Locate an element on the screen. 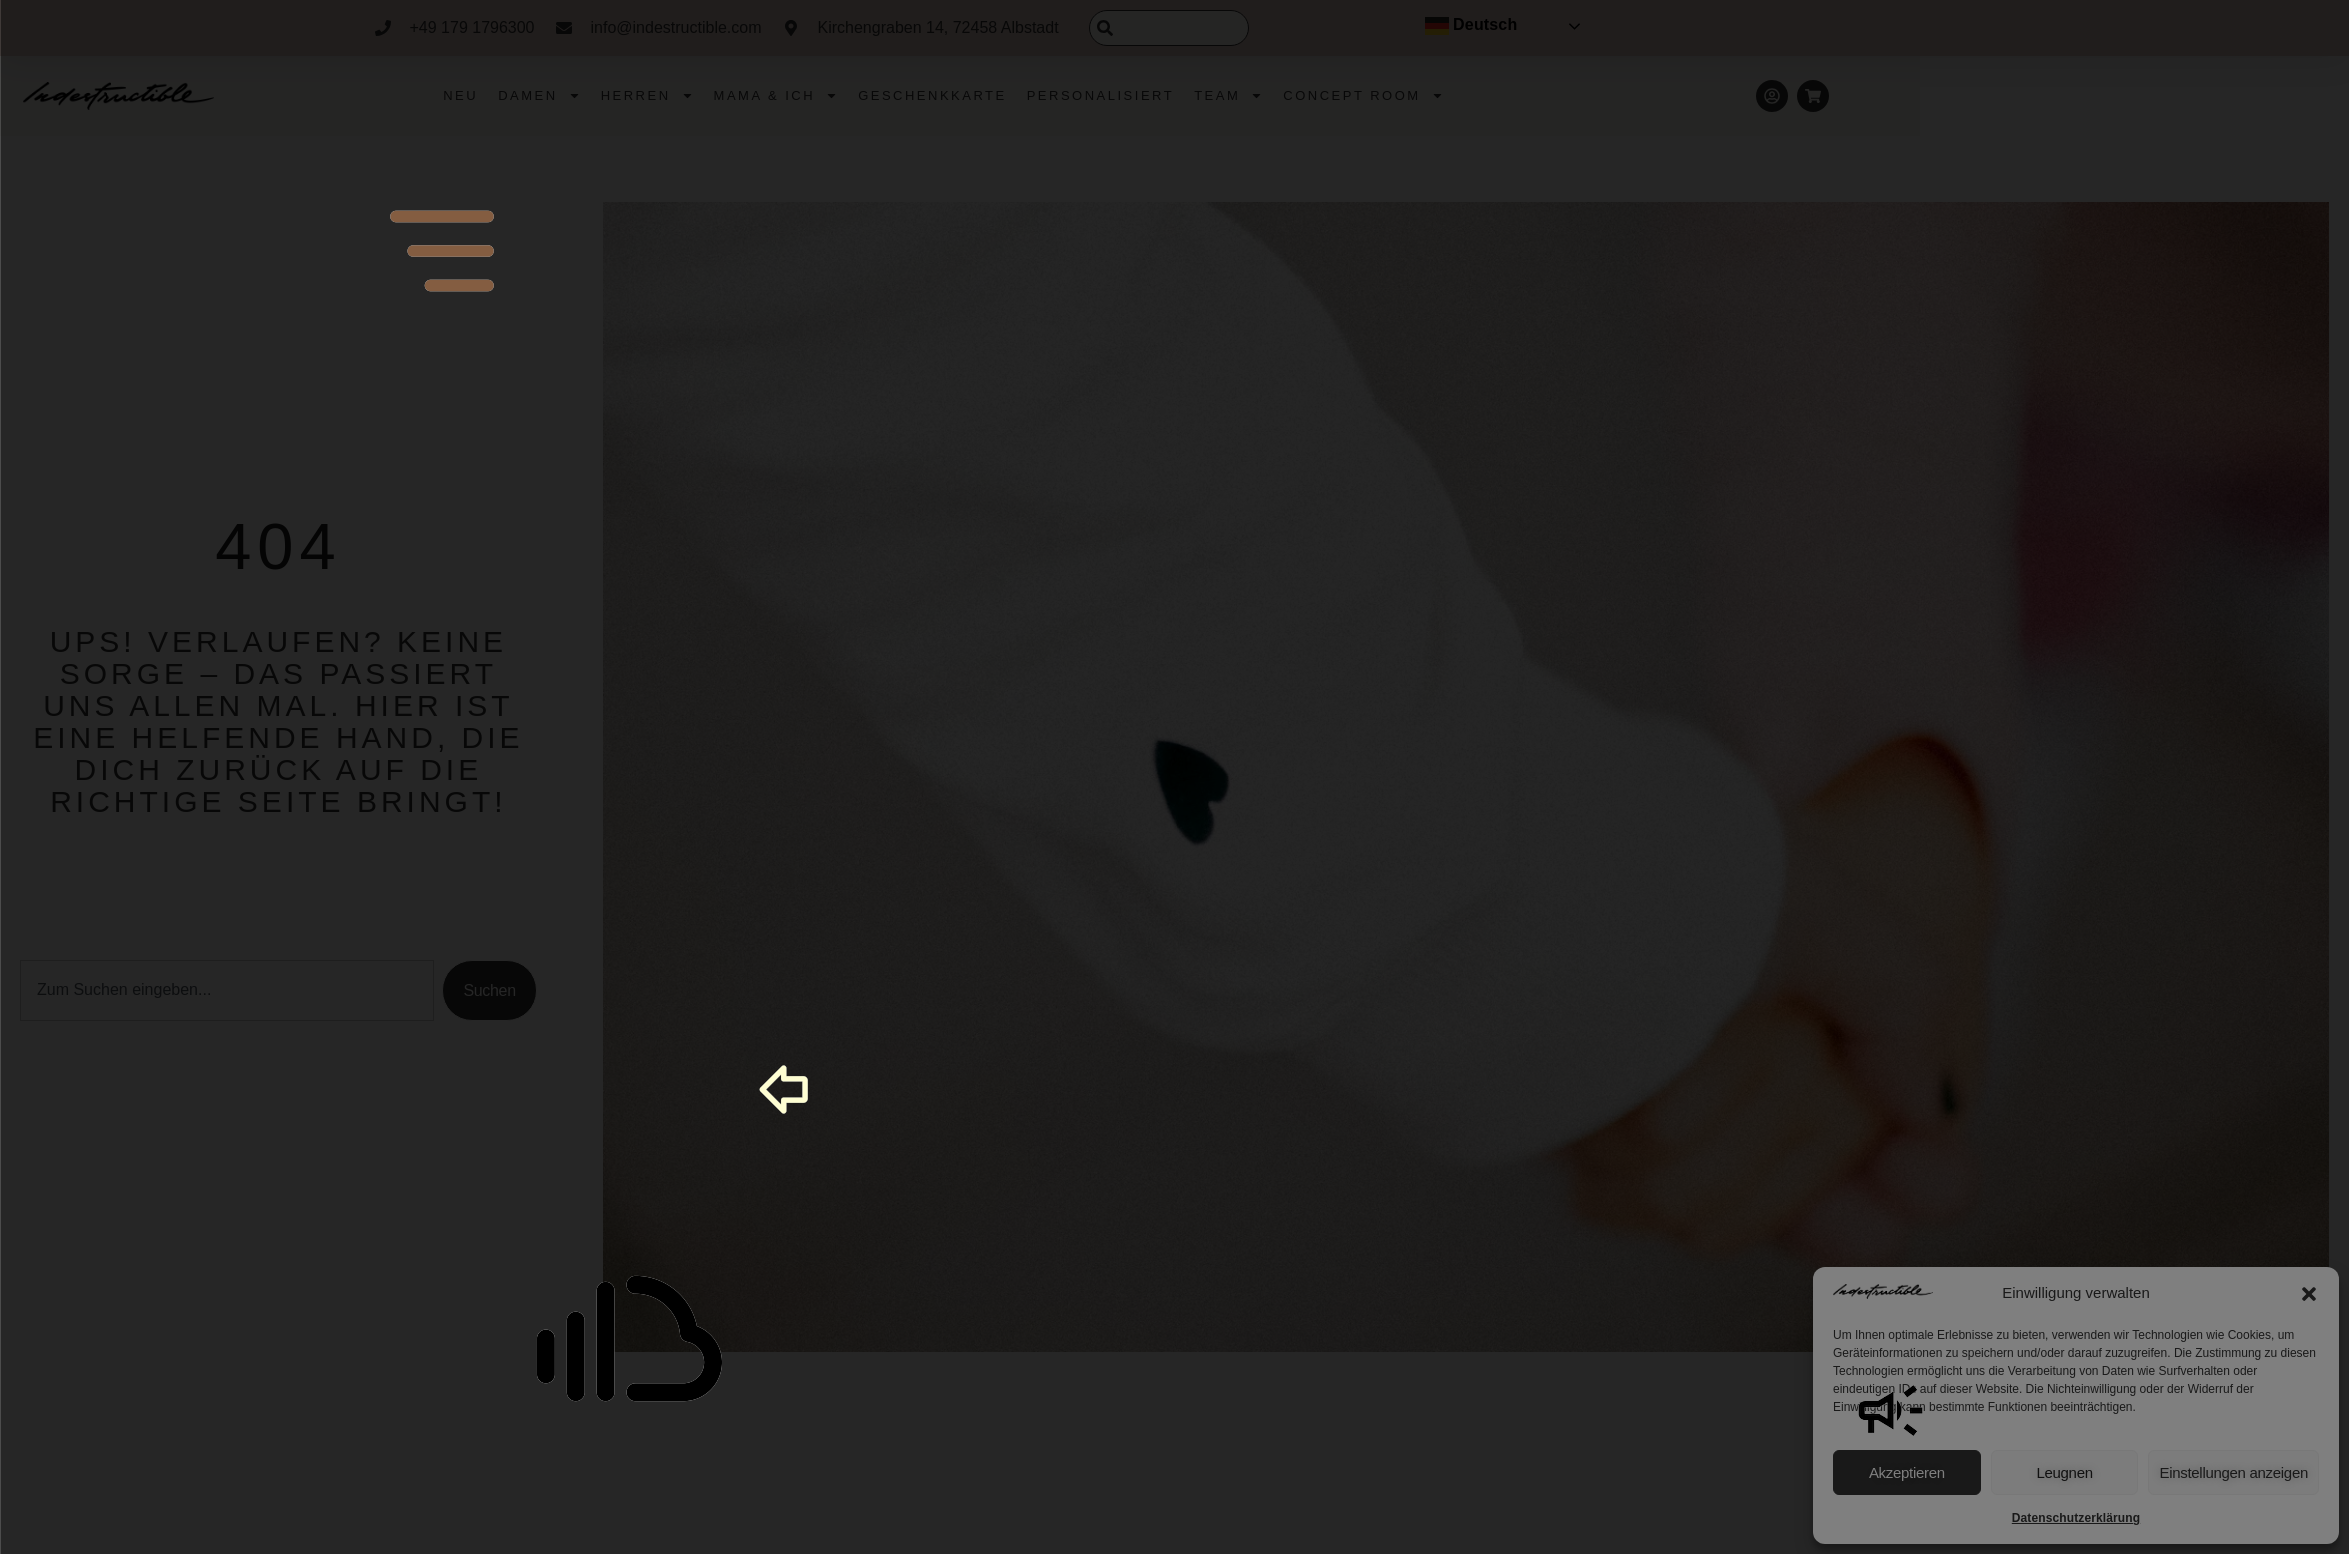 The image size is (2349, 1554). open soundcloud app is located at coordinates (626, 1344).